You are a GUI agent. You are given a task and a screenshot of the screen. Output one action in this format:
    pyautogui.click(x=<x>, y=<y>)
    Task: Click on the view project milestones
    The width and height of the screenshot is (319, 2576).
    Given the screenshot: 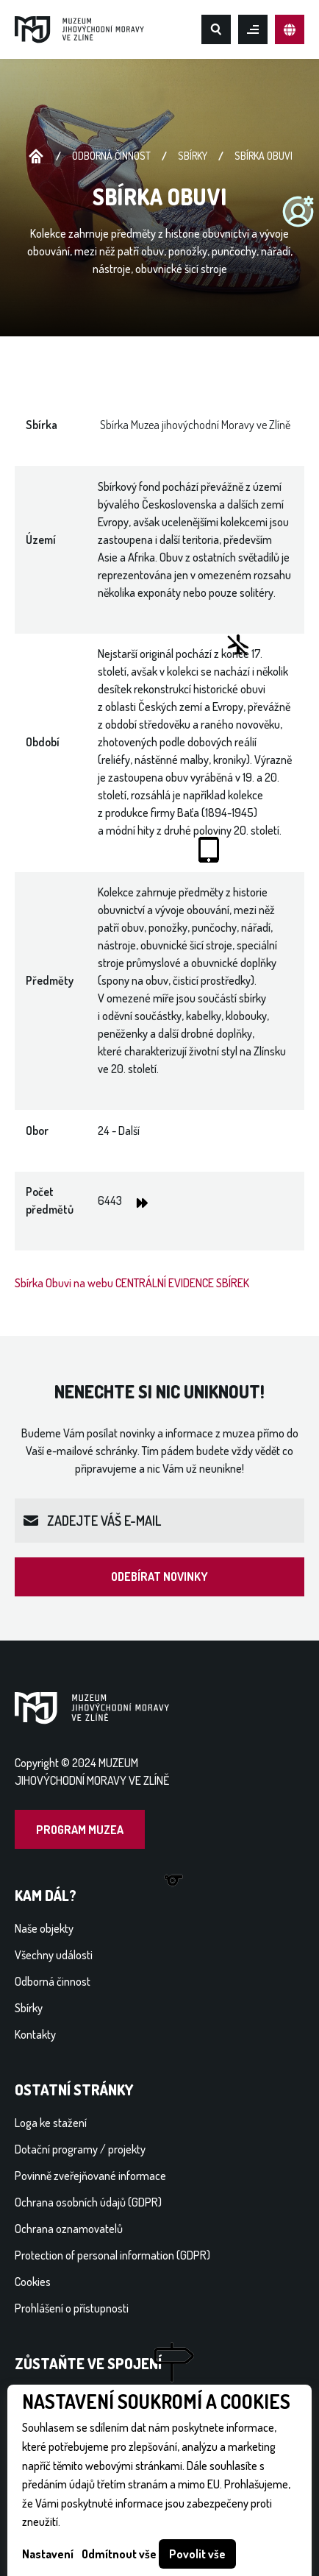 What is the action you would take?
    pyautogui.click(x=172, y=2362)
    